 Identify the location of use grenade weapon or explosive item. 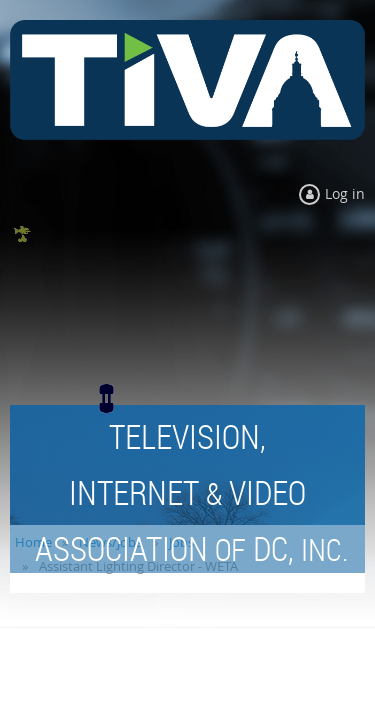
(106, 398).